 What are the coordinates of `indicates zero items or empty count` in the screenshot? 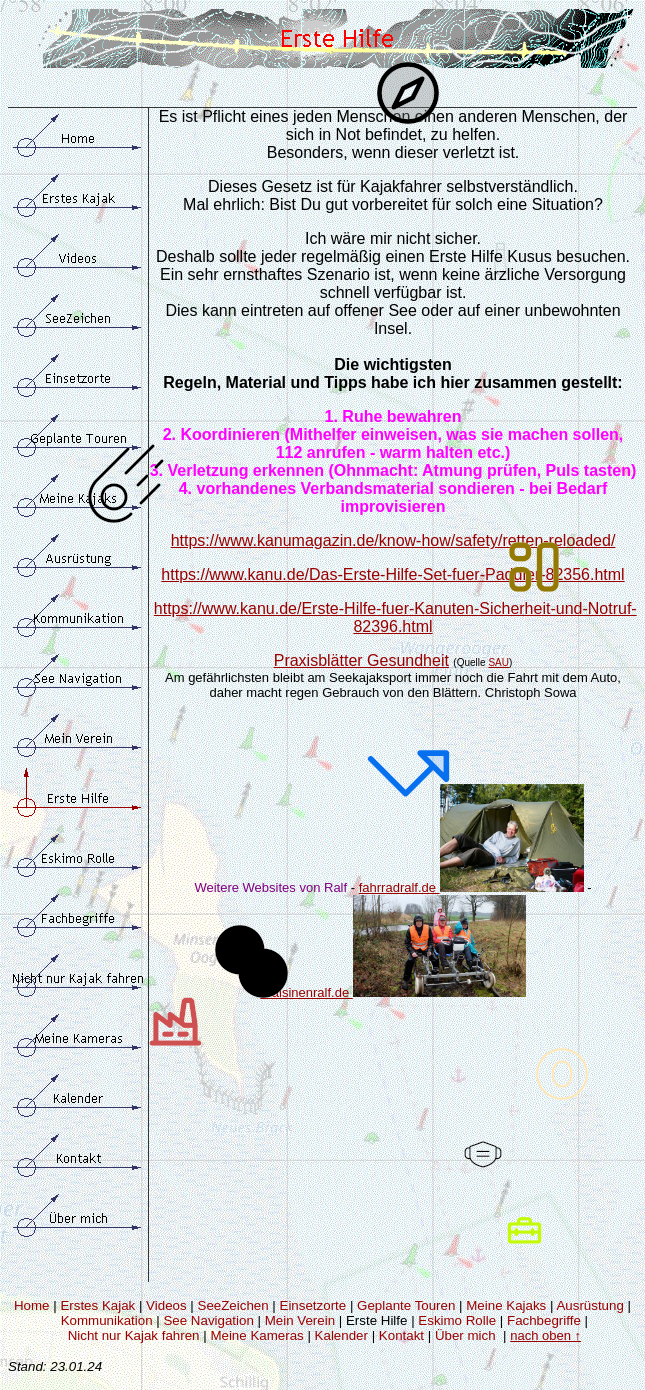 It's located at (562, 1074).